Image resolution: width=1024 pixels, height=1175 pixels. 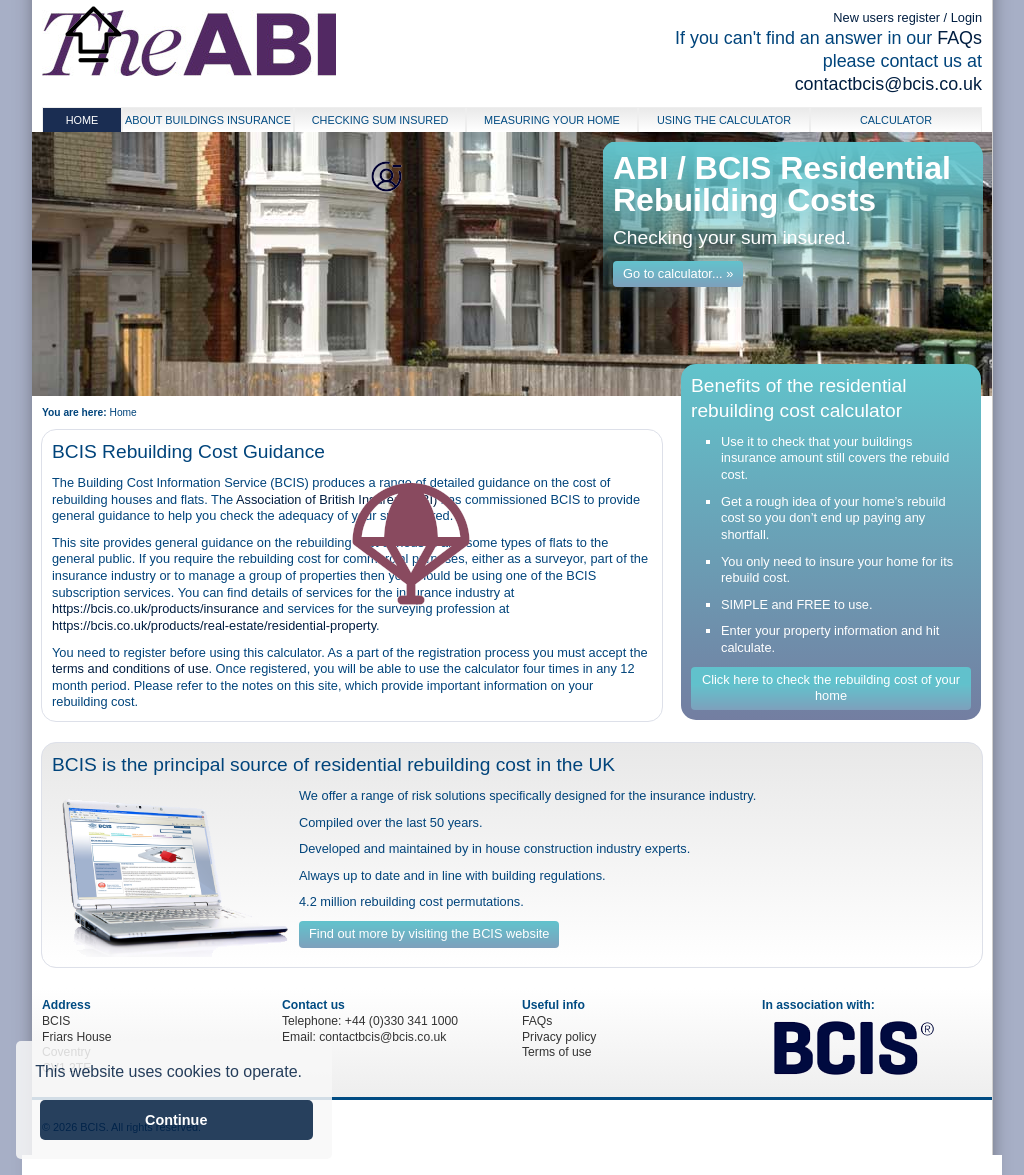 I want to click on access emergency or backup features, so click(x=411, y=546).